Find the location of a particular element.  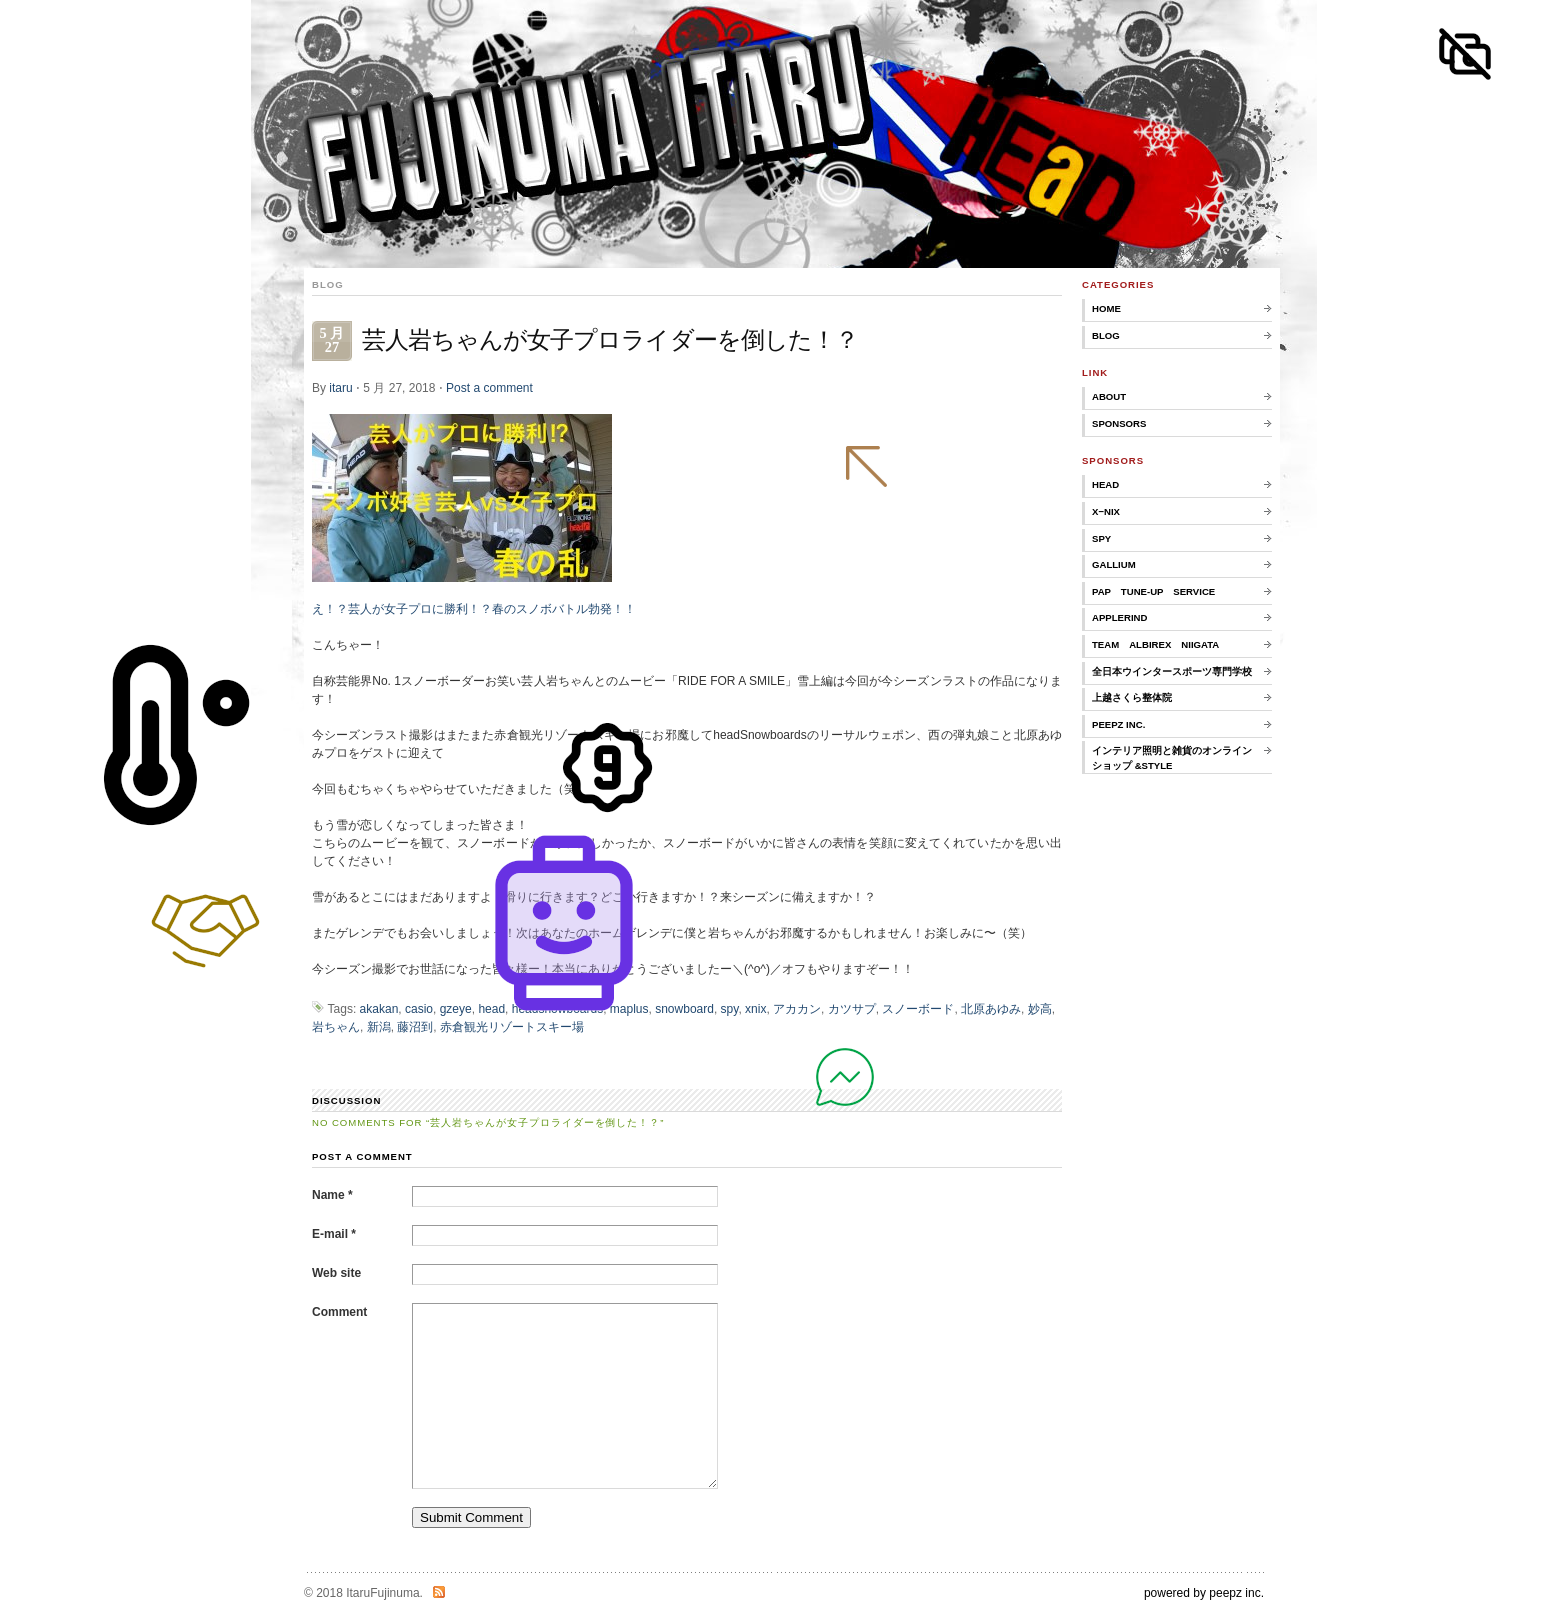

access building block or construction features is located at coordinates (564, 923).